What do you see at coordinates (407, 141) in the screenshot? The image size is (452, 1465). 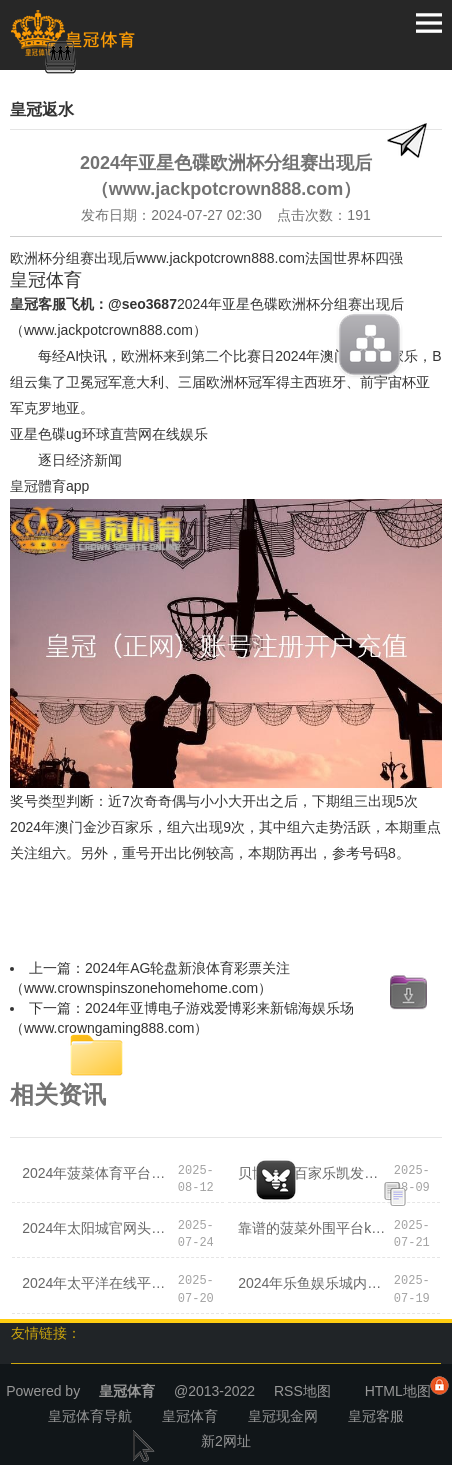 I see `view sent messages folder` at bounding box center [407, 141].